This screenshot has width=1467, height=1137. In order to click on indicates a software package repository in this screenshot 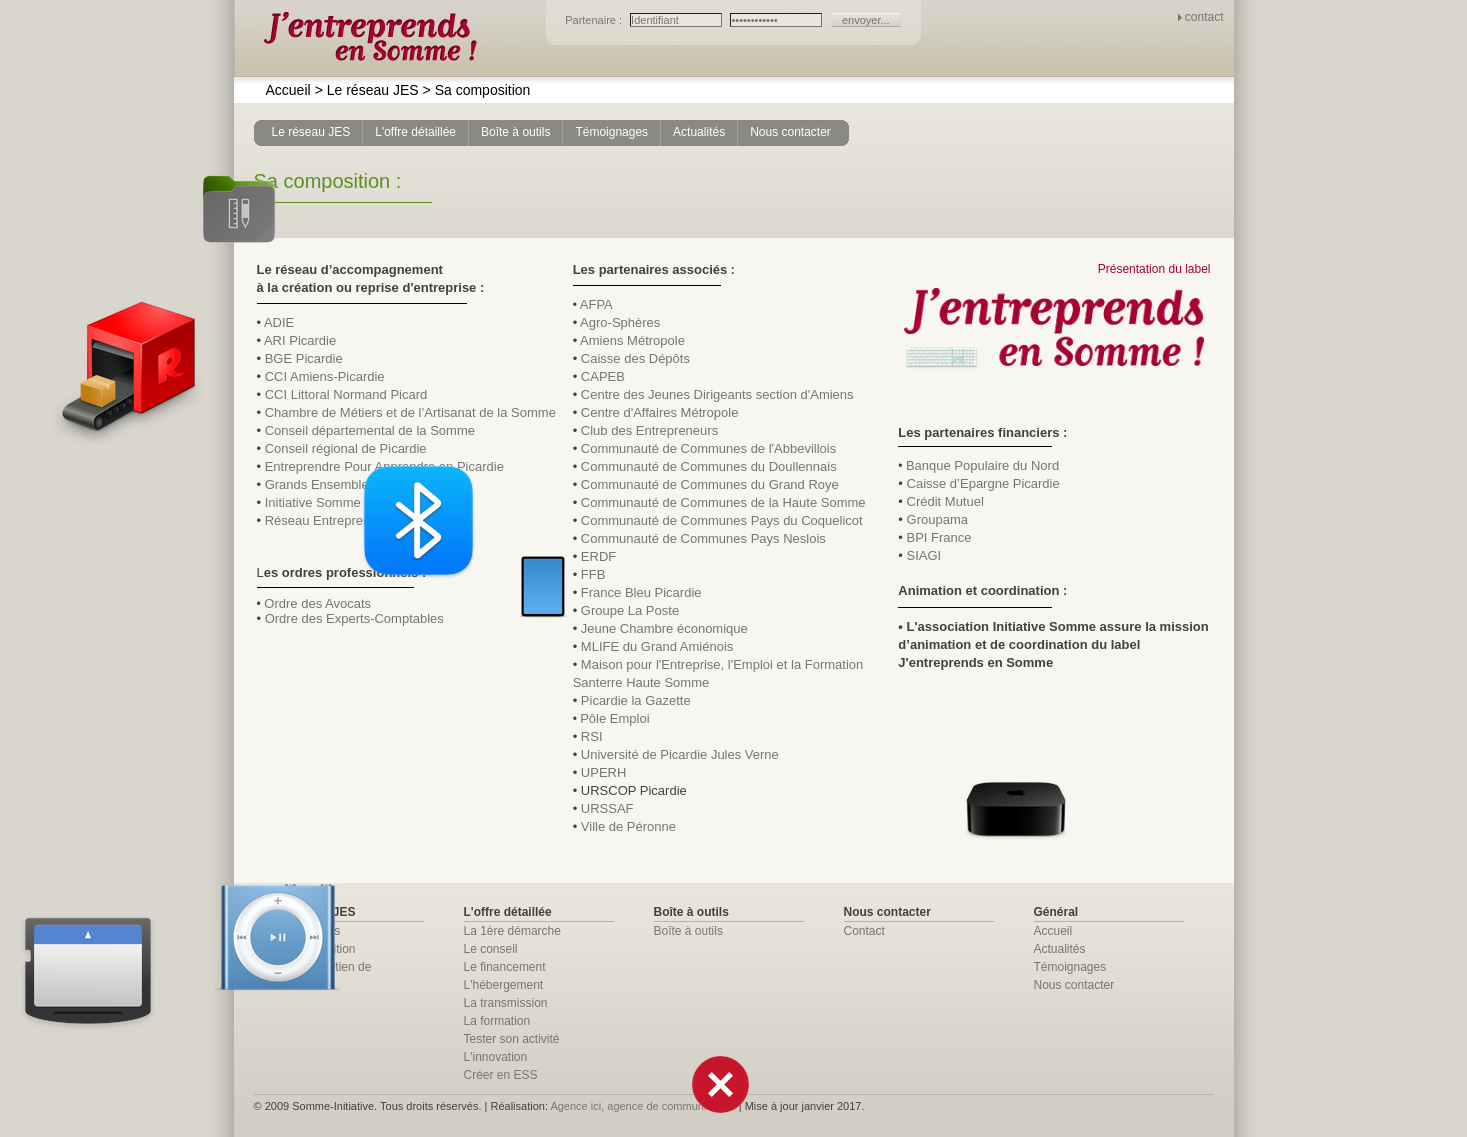, I will do `click(128, 367)`.